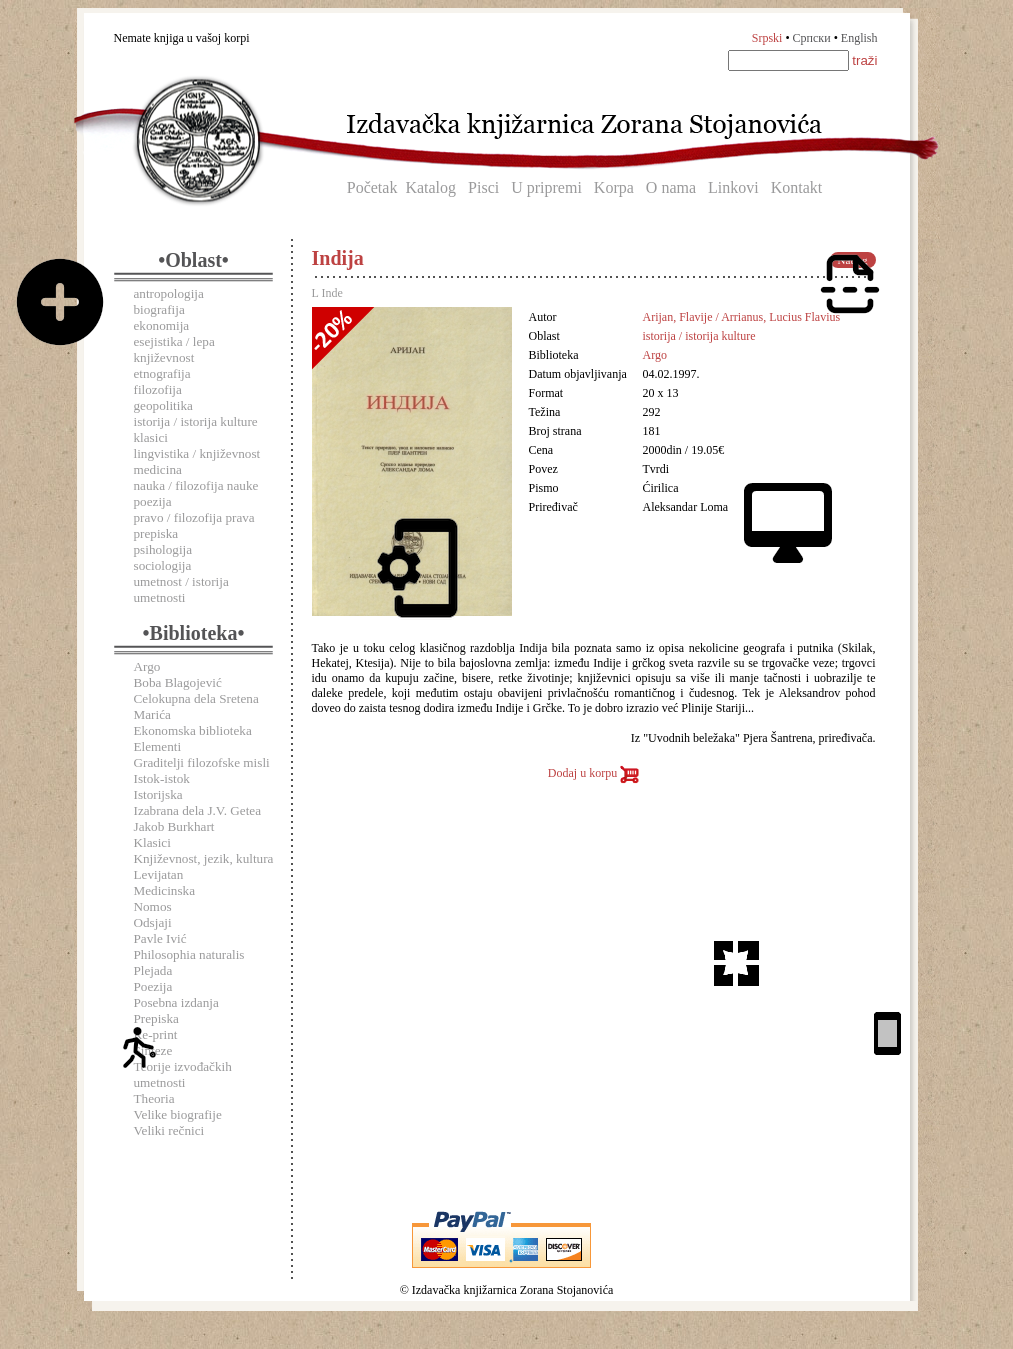 This screenshot has width=1013, height=1349. Describe the element at coordinates (417, 568) in the screenshot. I see `configure device connection settings` at that location.